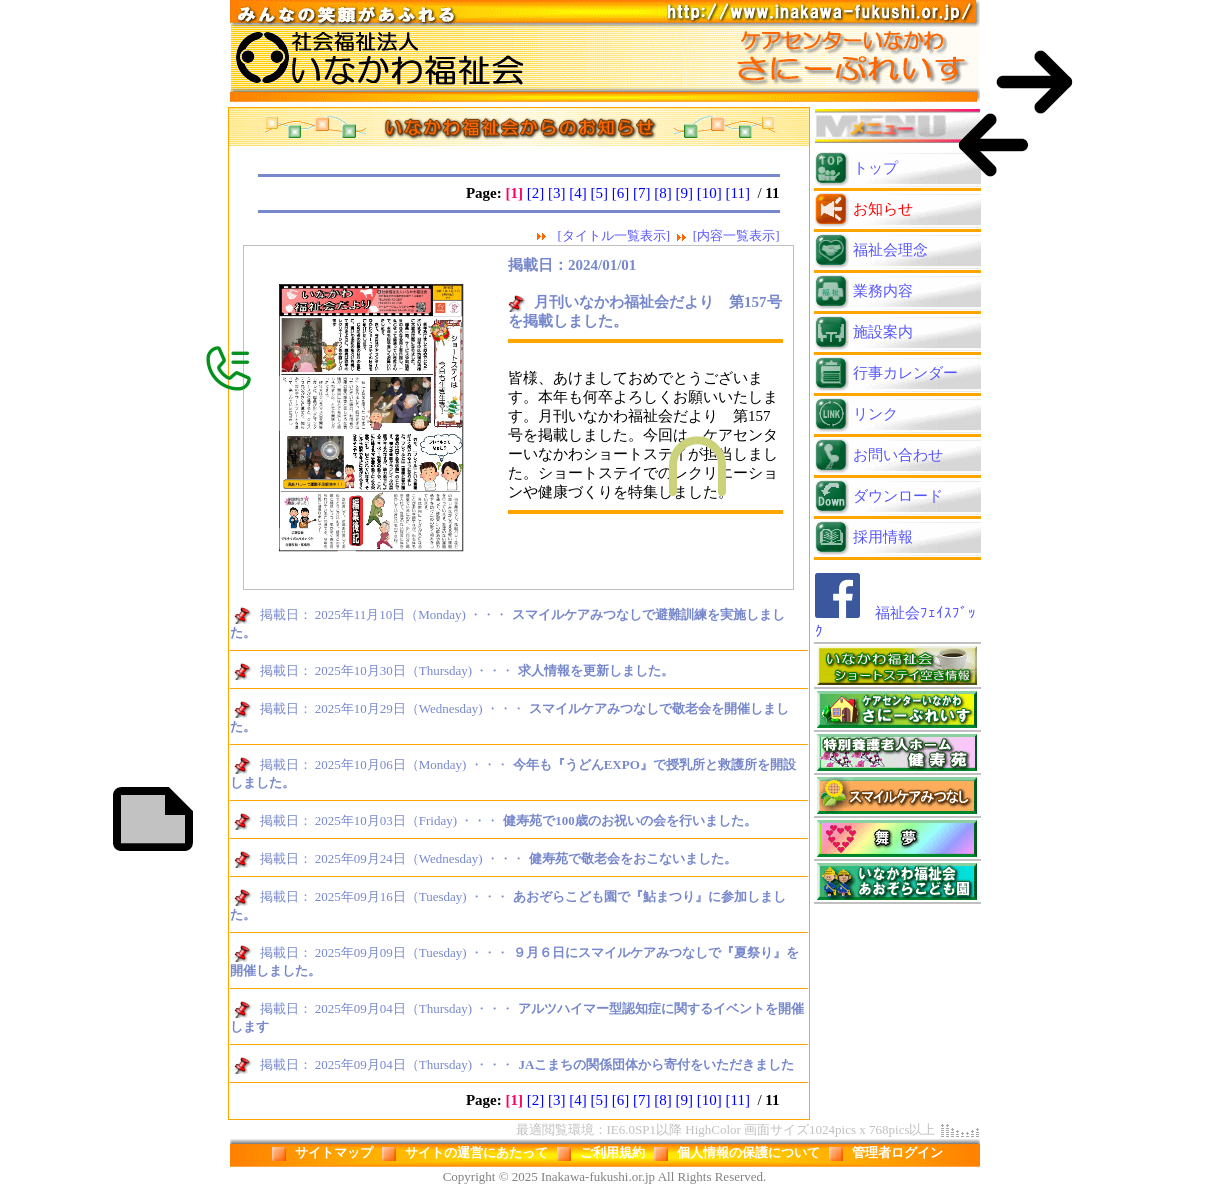 The width and height of the screenshot is (1209, 1187). Describe the element at coordinates (153, 819) in the screenshot. I see `create a new note` at that location.